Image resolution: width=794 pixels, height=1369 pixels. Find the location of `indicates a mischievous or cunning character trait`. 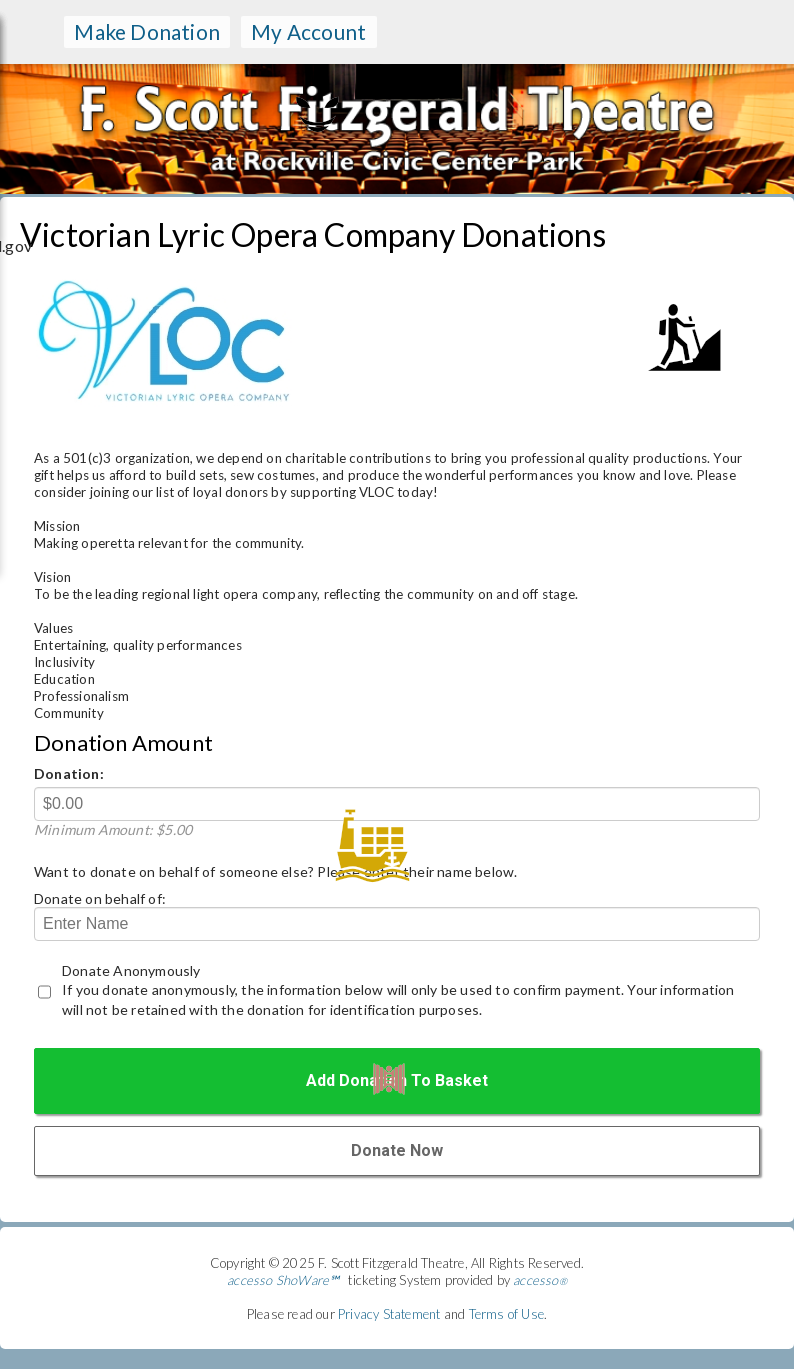

indicates a mischievous or cunning character trait is located at coordinates (317, 113).